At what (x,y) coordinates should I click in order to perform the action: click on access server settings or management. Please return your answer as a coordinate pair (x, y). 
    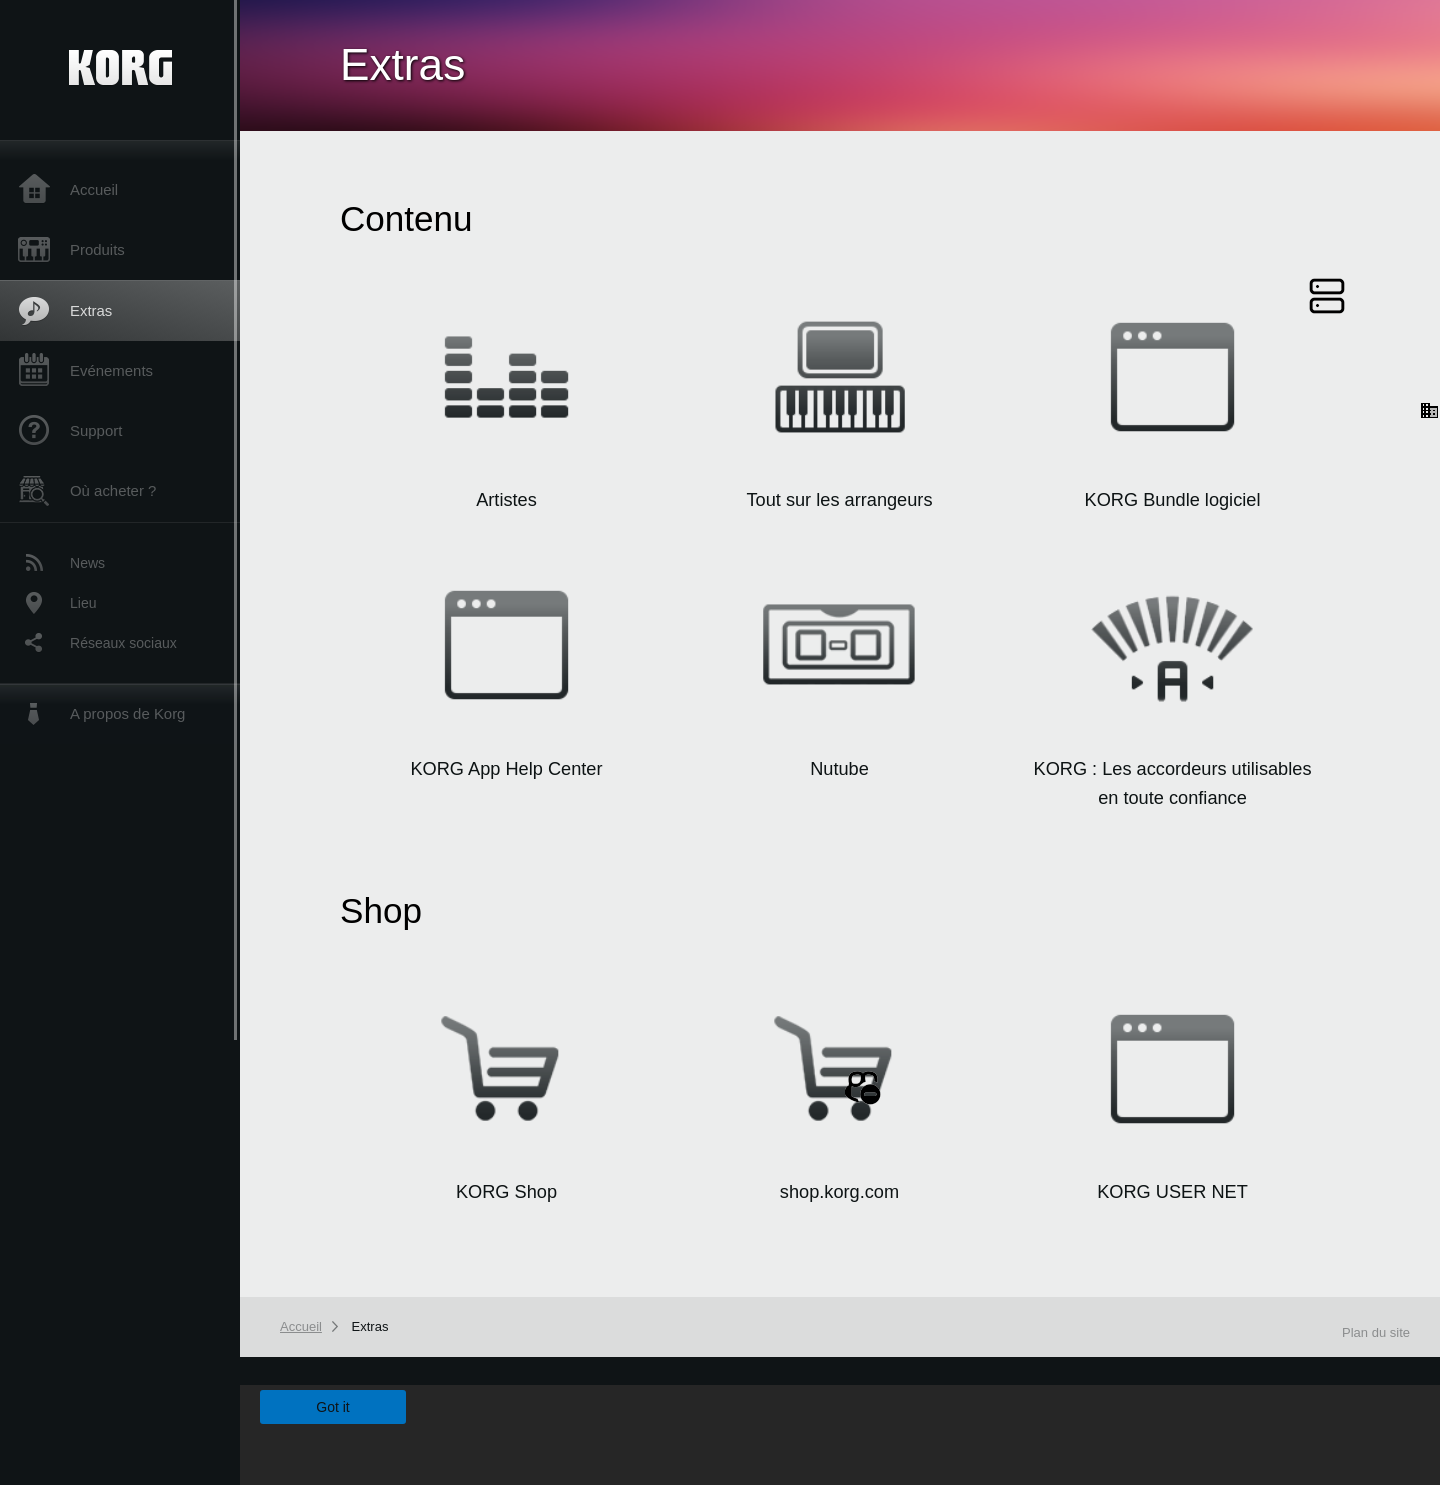
    Looking at the image, I should click on (1327, 296).